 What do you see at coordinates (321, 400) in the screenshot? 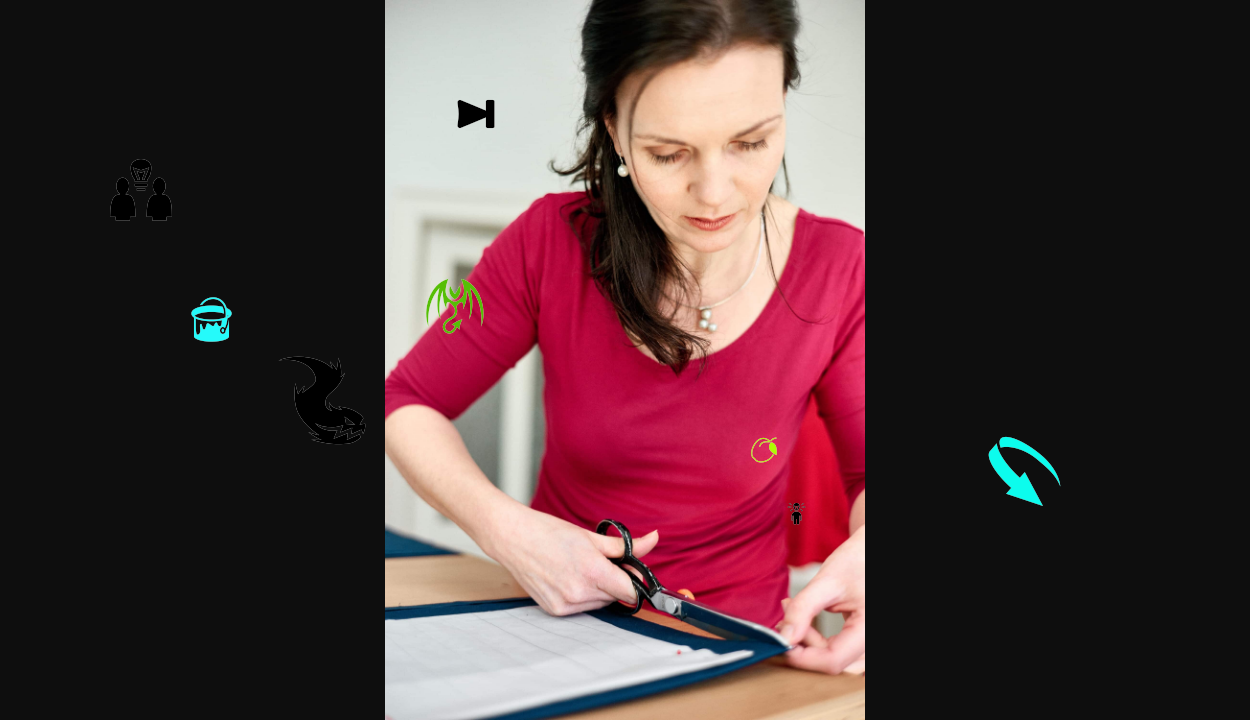
I see `friendly fire or team damage indicator` at bounding box center [321, 400].